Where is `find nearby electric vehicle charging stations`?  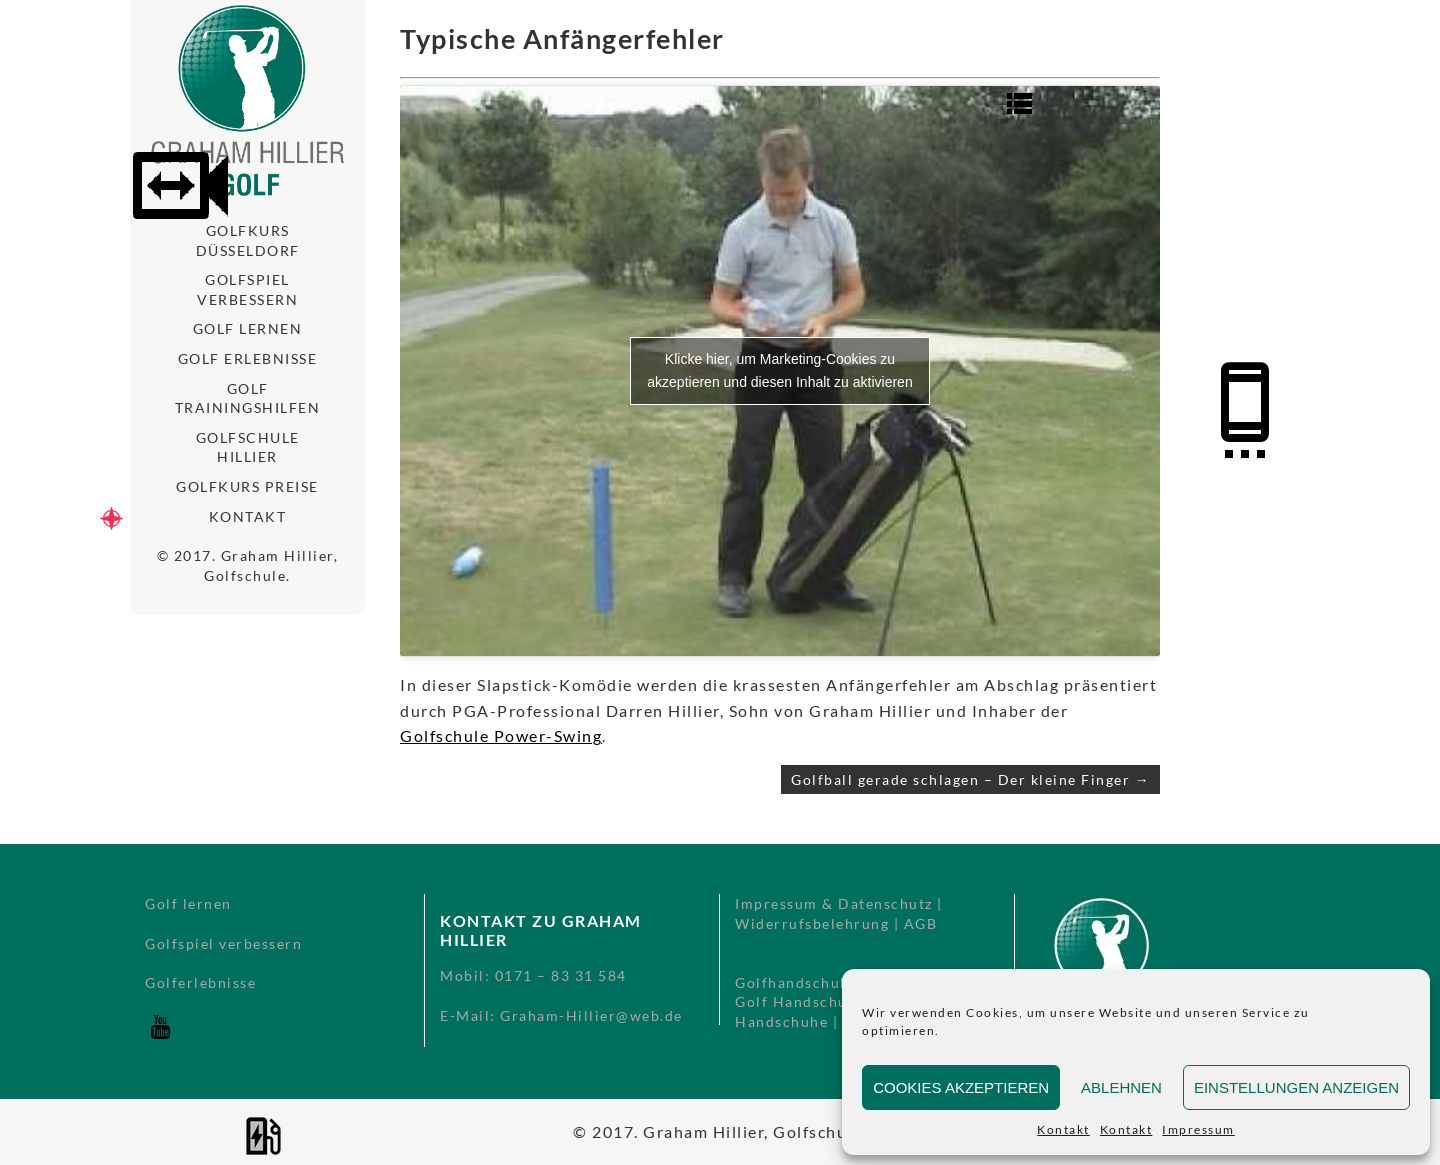
find nearby electric vehicle charging stations is located at coordinates (263, 1136).